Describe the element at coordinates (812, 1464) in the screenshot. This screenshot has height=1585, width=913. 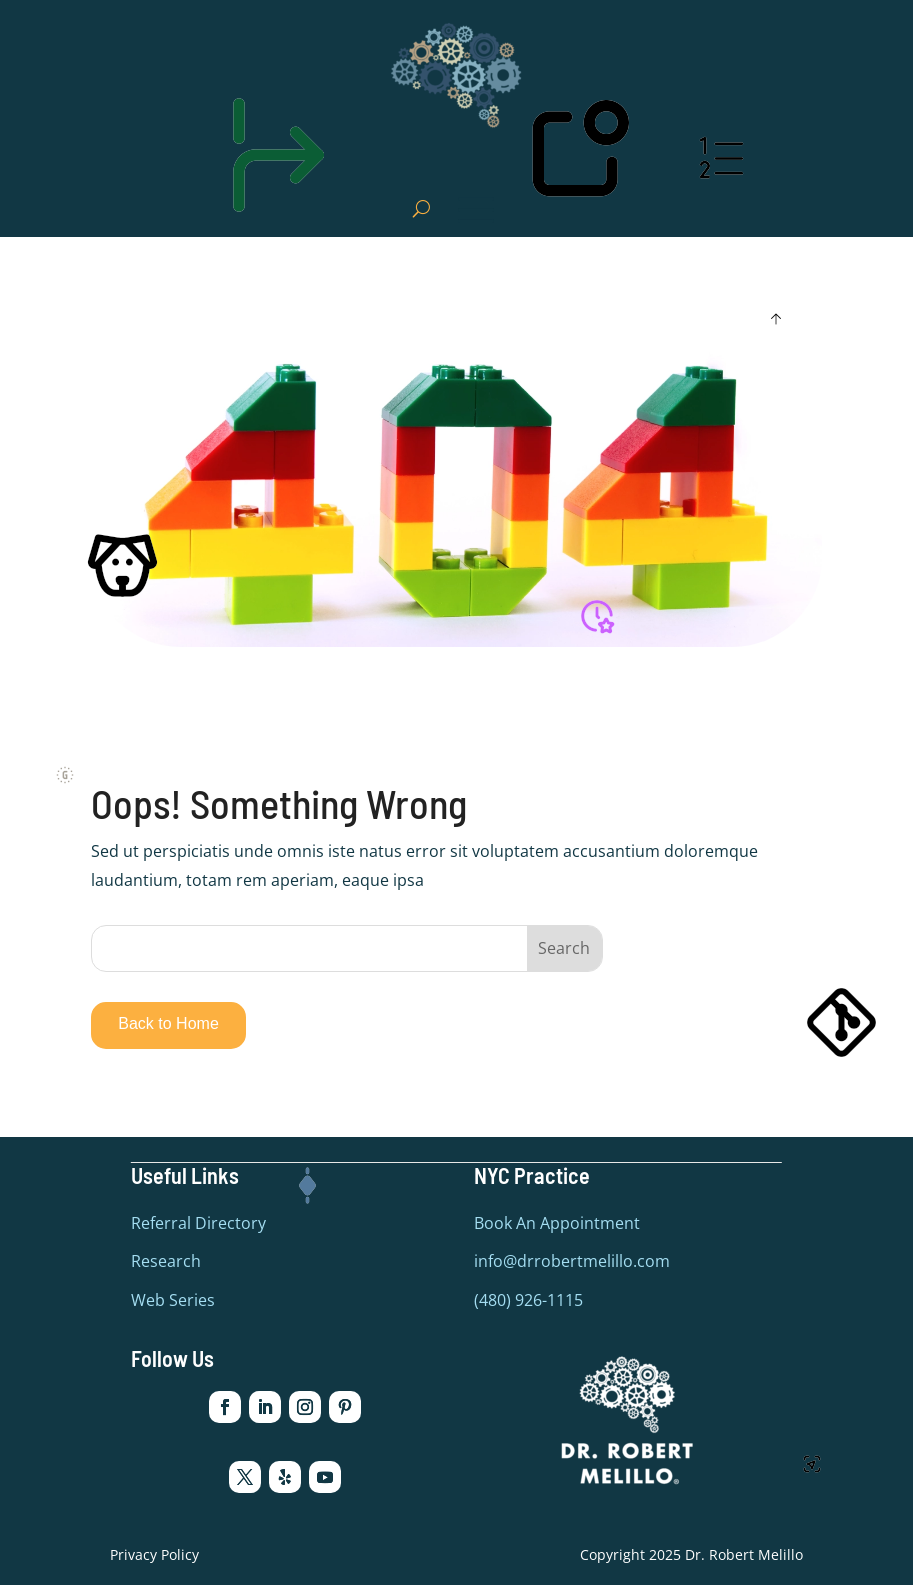
I see `scan to detect current location` at that location.